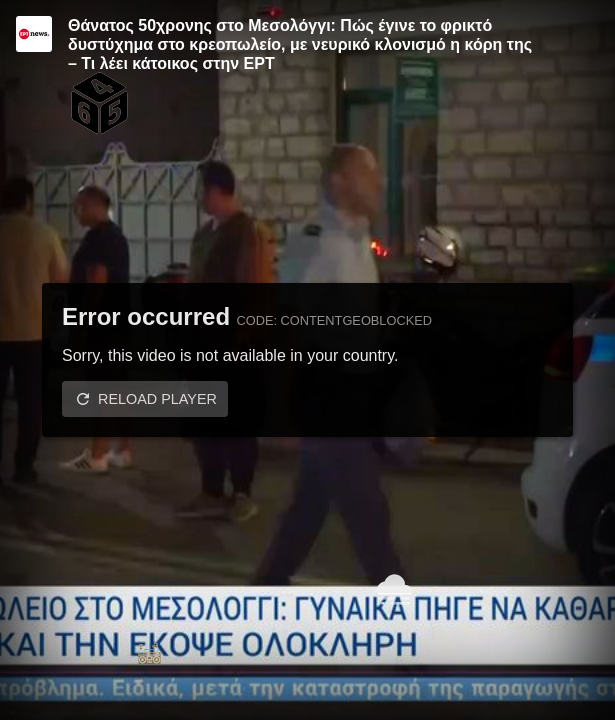 The height and width of the screenshot is (720, 615). I want to click on roll dice or randomize selection, so click(99, 103).